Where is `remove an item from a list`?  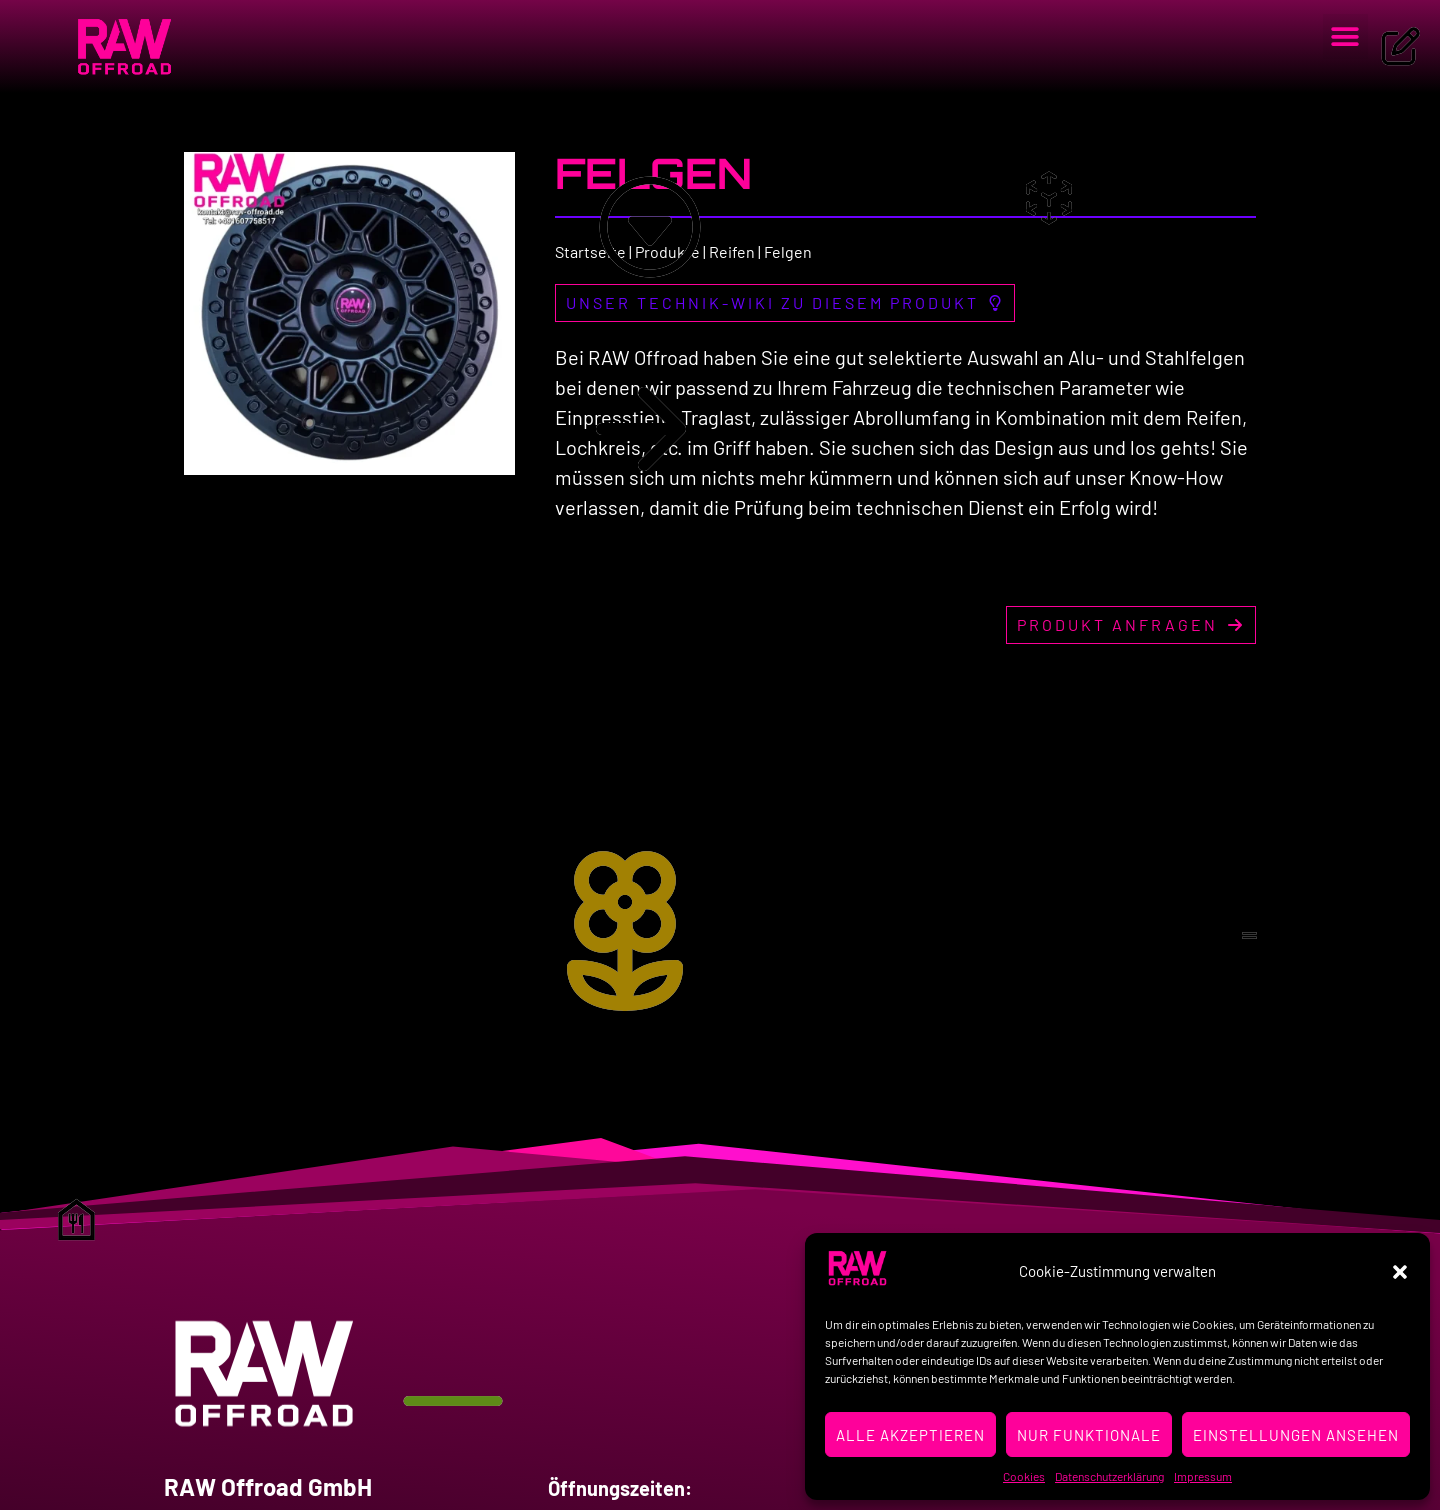
remove an item from a list is located at coordinates (453, 1401).